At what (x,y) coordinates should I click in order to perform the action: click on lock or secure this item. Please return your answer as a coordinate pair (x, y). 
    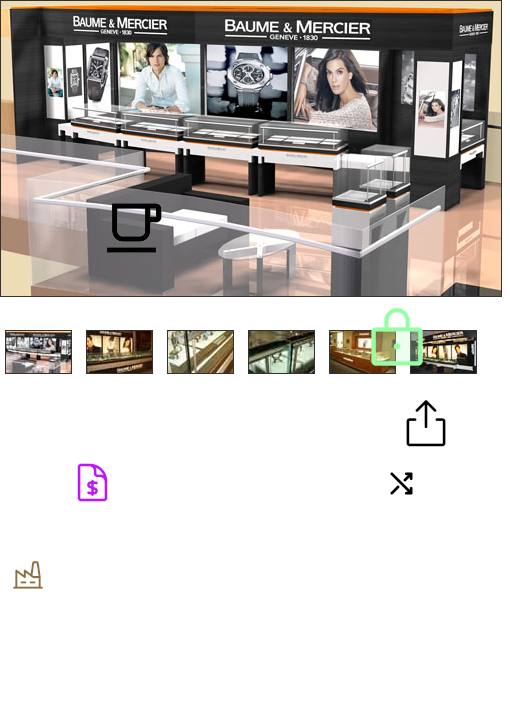
    Looking at the image, I should click on (397, 340).